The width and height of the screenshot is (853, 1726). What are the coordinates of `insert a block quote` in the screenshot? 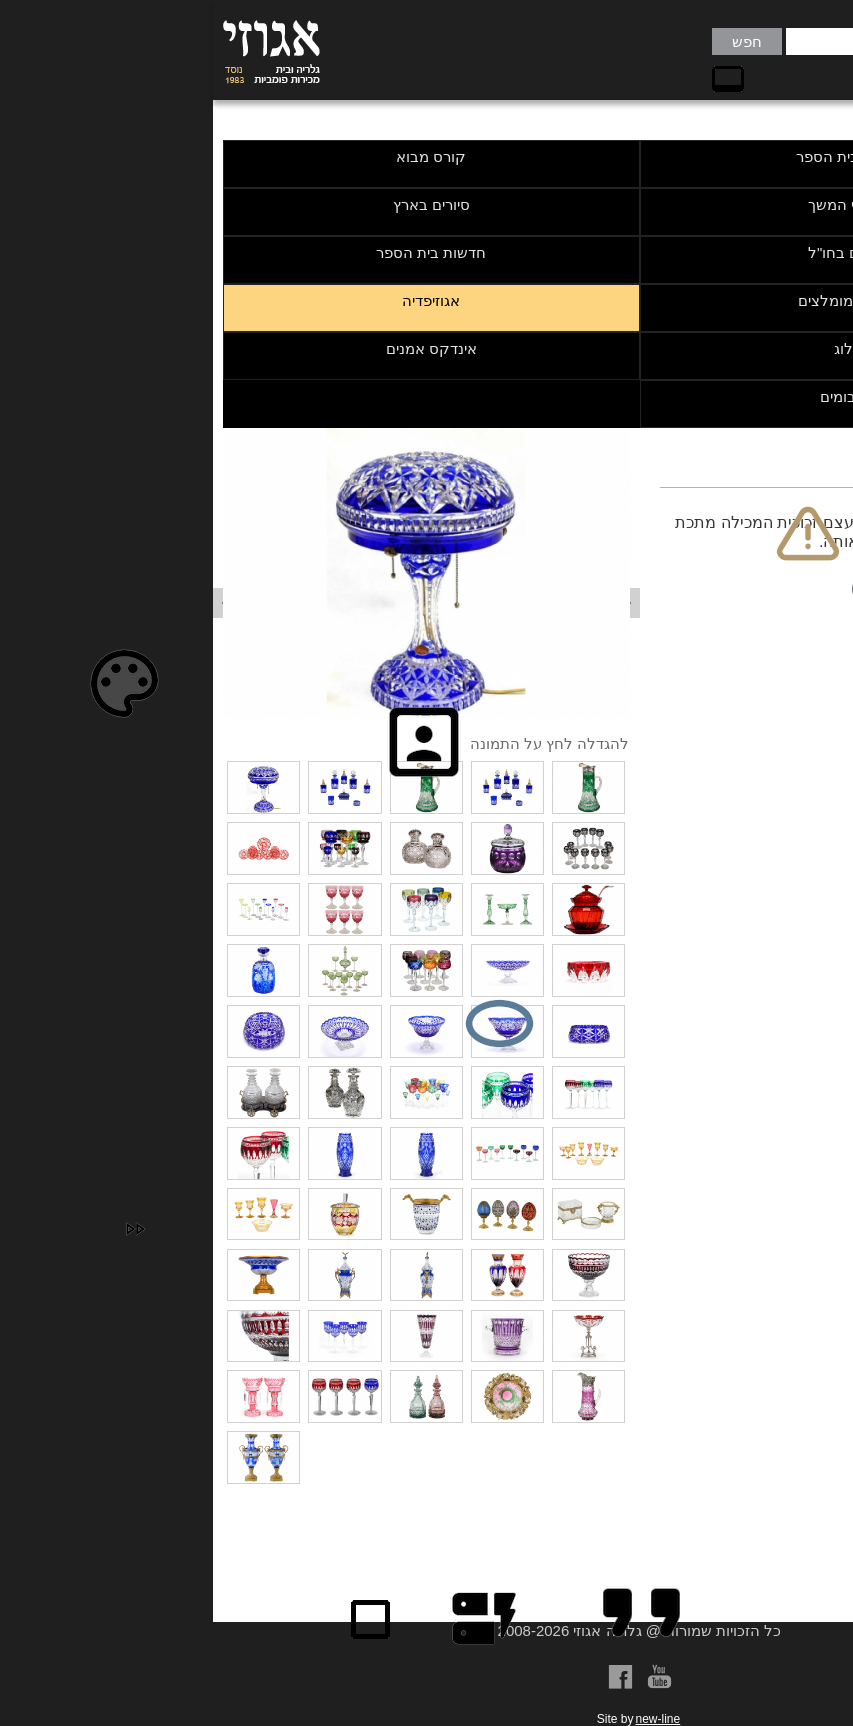 It's located at (641, 1612).